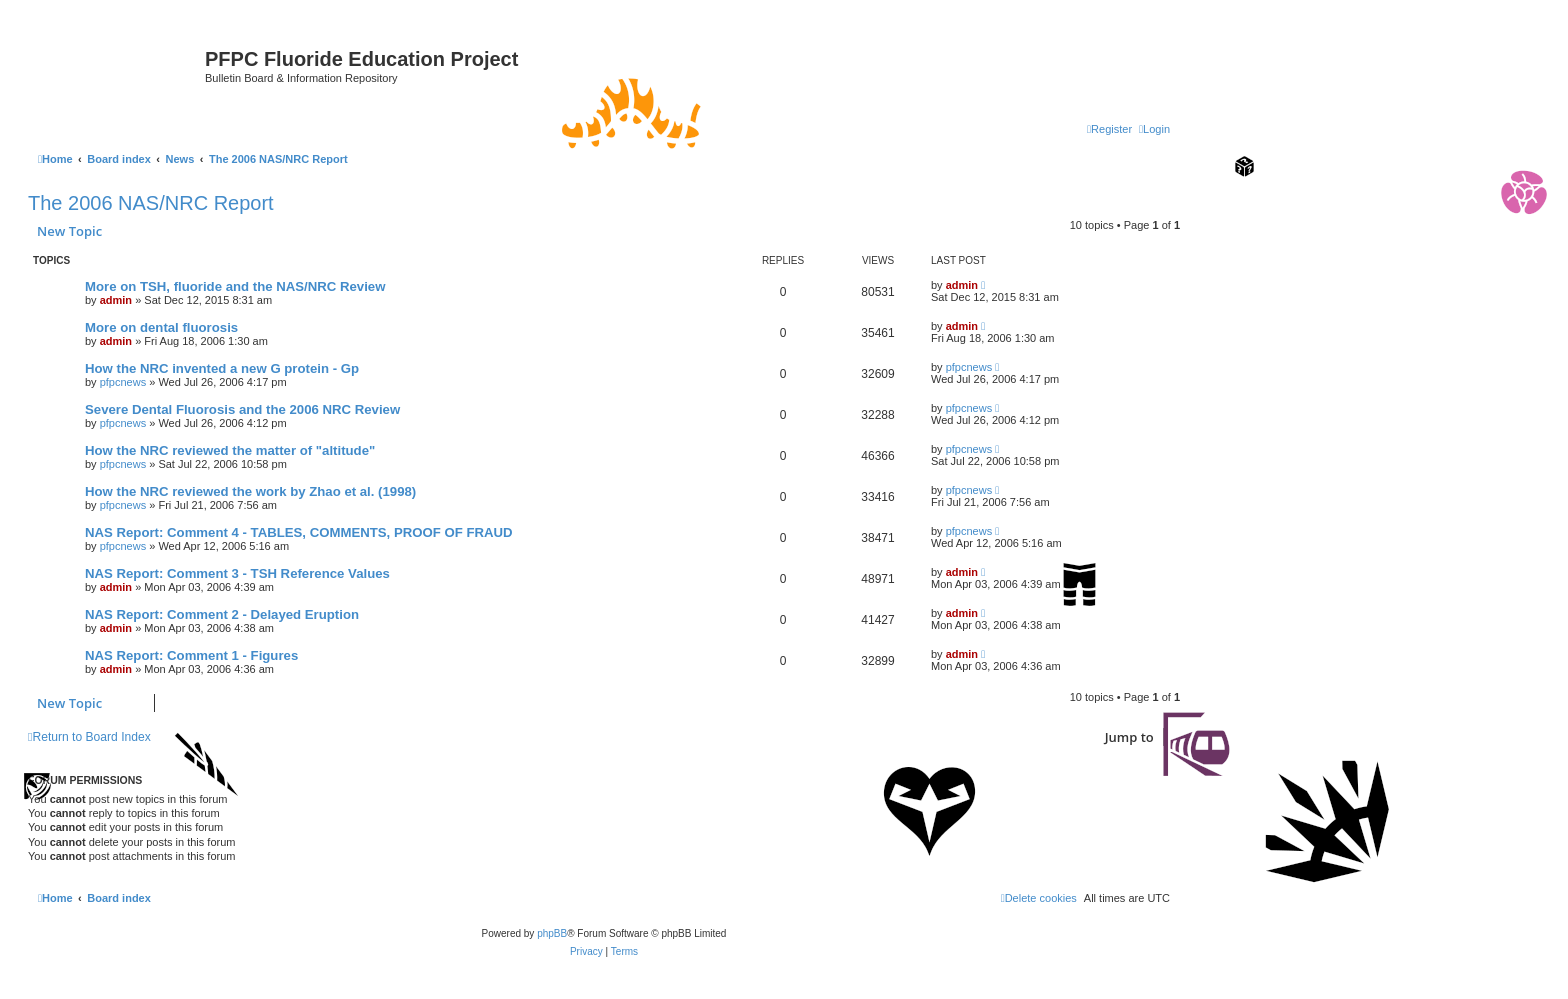 The image size is (1568, 999). Describe the element at coordinates (1524, 192) in the screenshot. I see `select viola flower in a game inventory` at that location.